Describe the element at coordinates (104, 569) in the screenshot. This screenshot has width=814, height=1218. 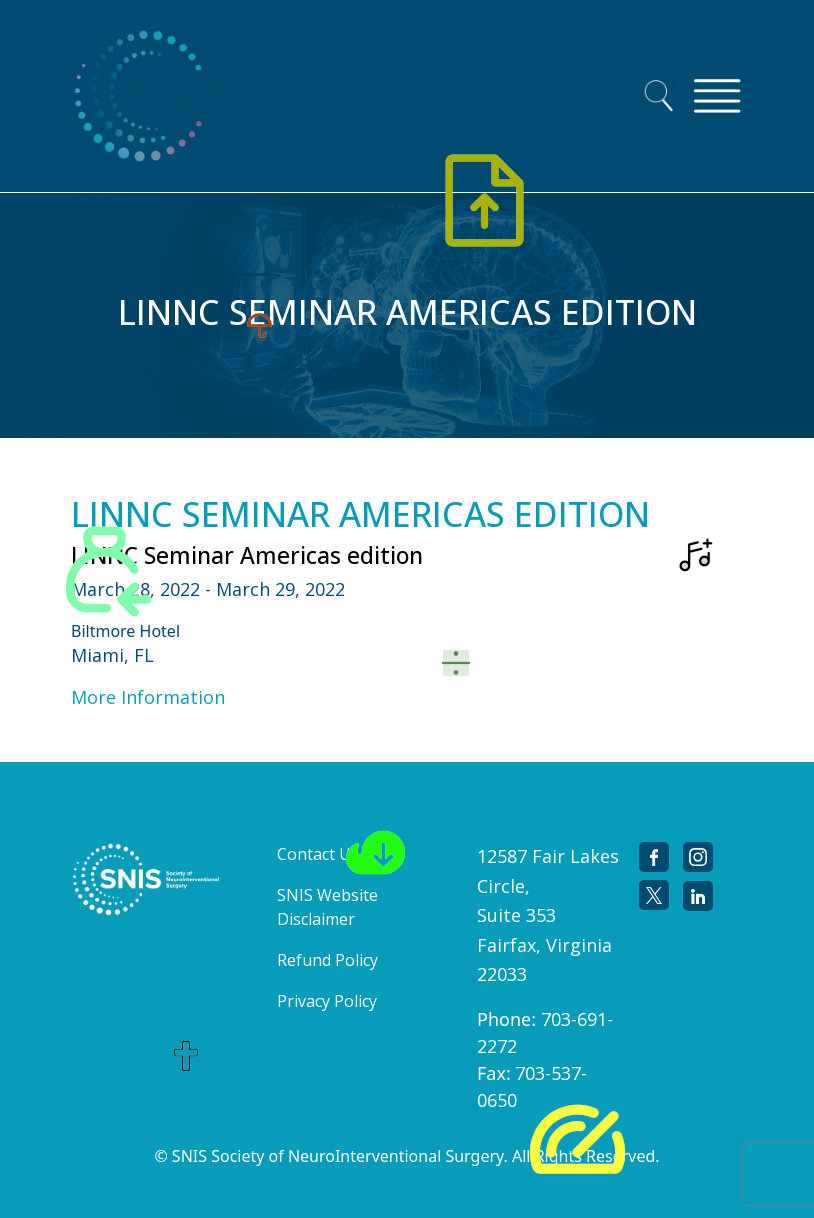
I see `return or refund money` at that location.